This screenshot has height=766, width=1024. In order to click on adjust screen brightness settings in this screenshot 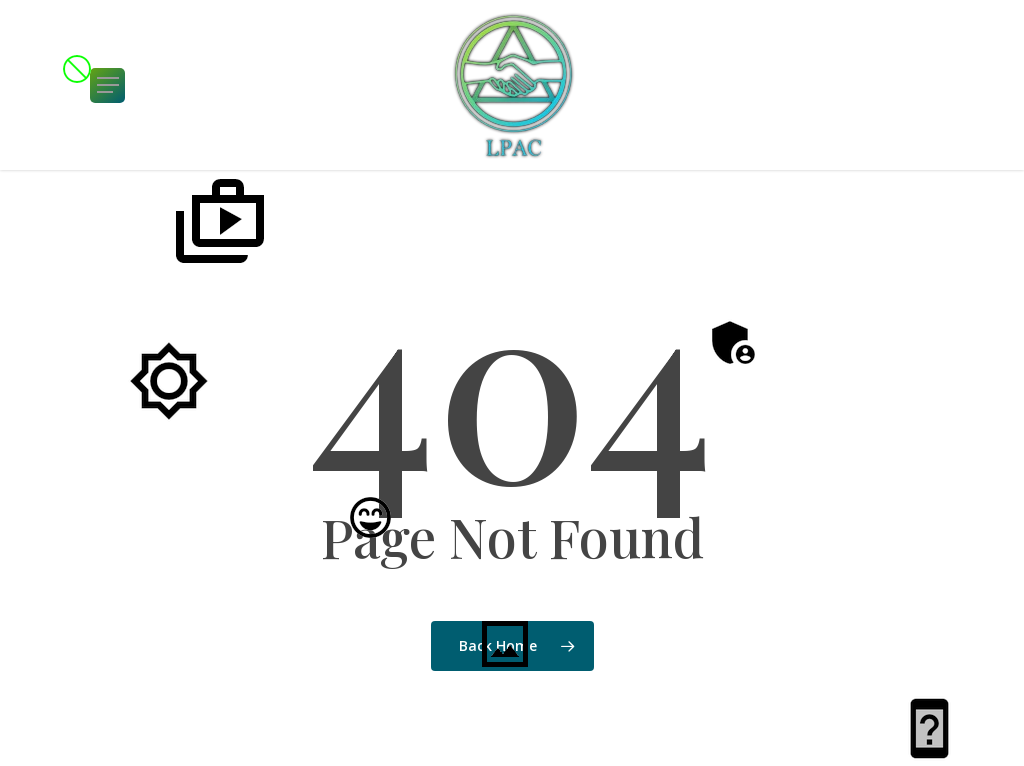, I will do `click(169, 381)`.